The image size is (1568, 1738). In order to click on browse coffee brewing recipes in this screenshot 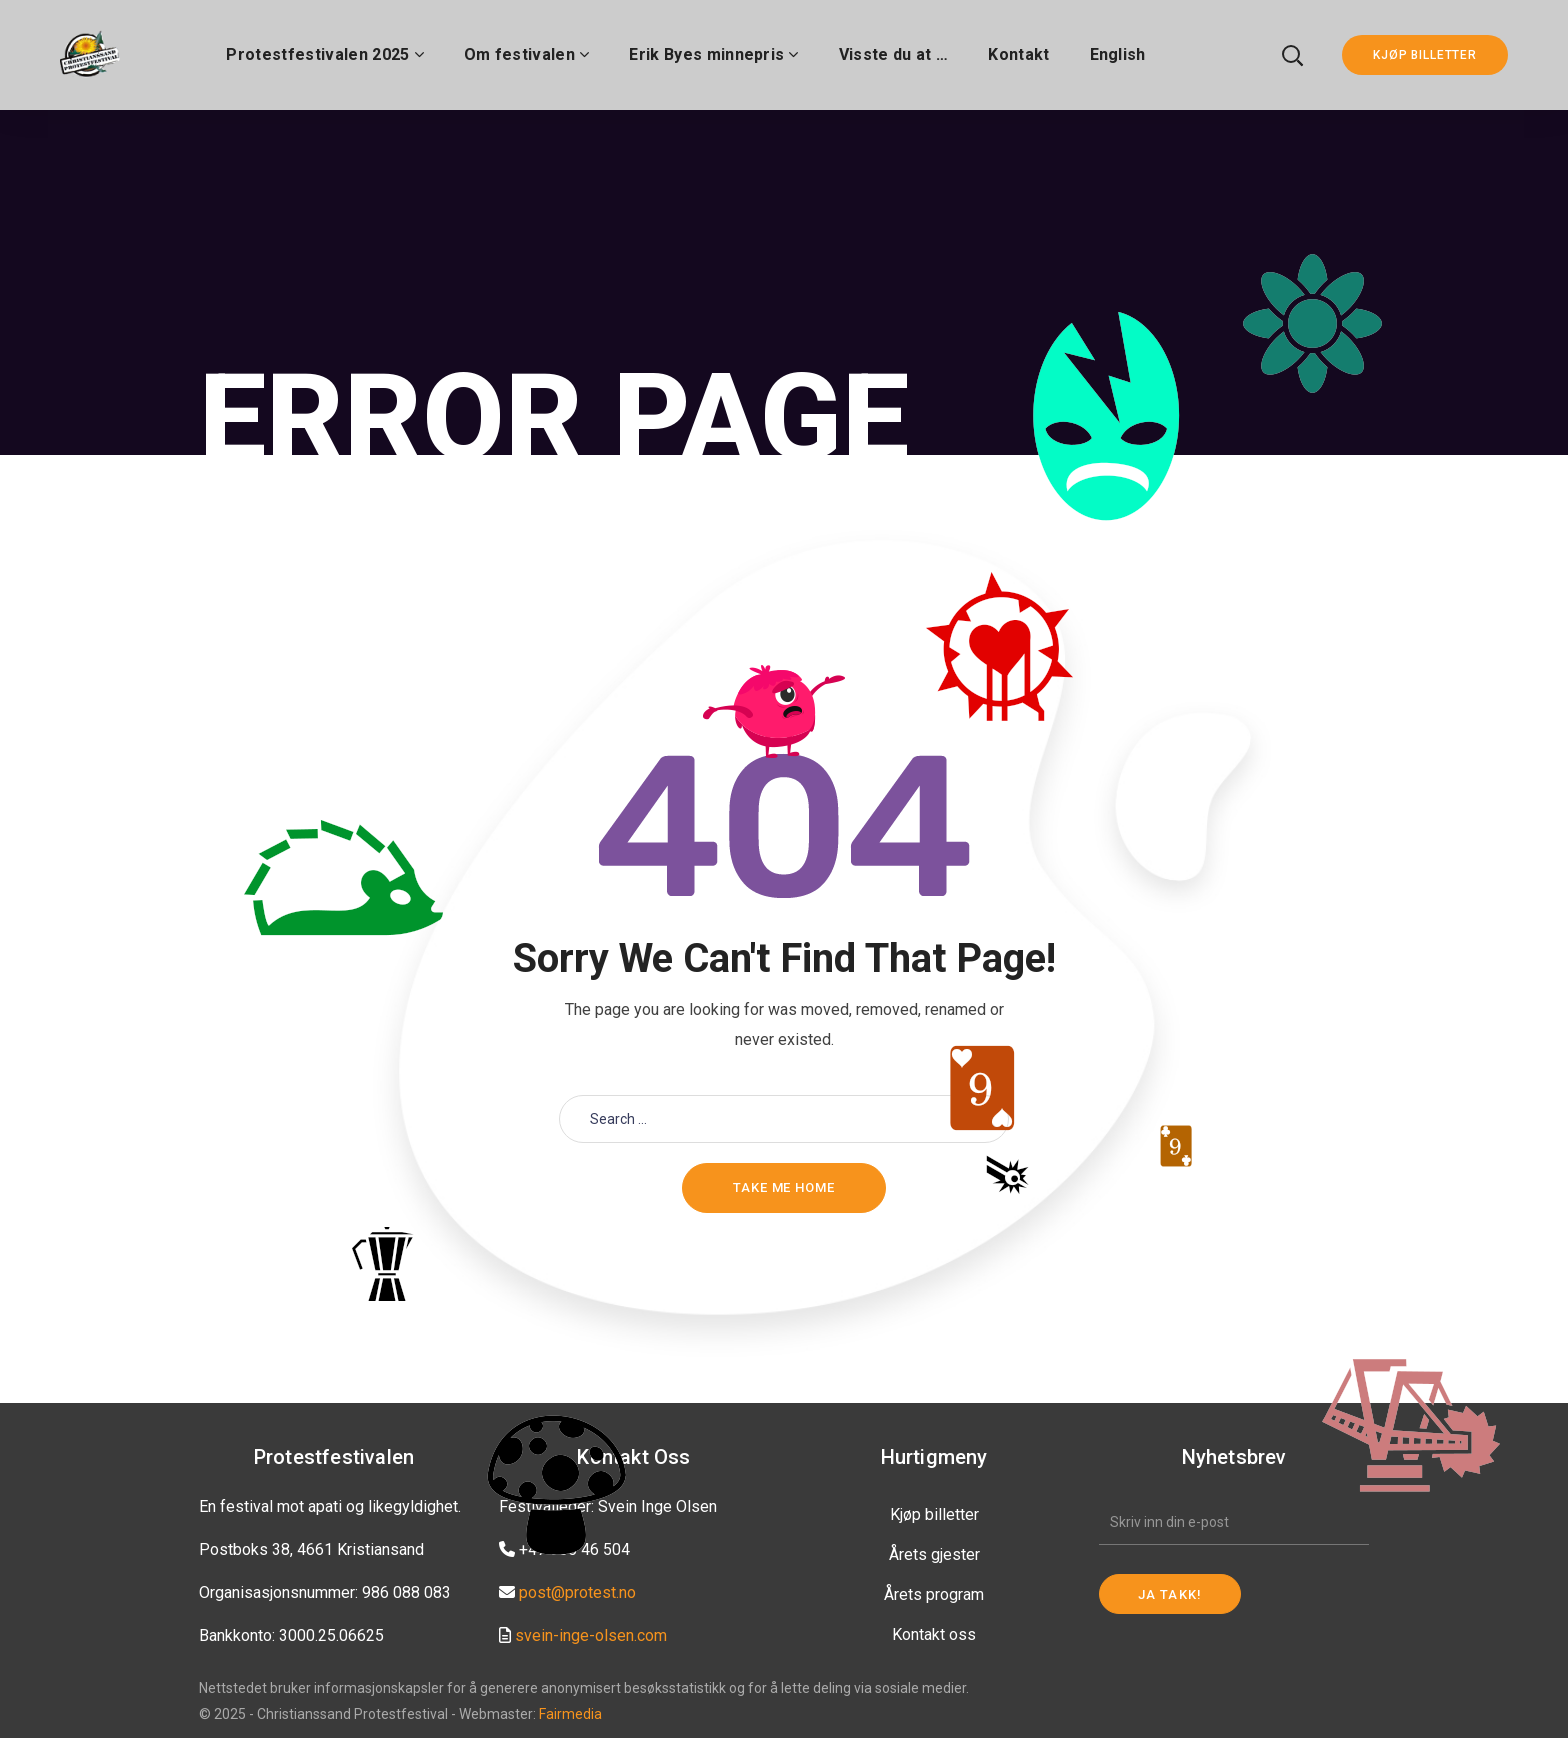, I will do `click(387, 1264)`.